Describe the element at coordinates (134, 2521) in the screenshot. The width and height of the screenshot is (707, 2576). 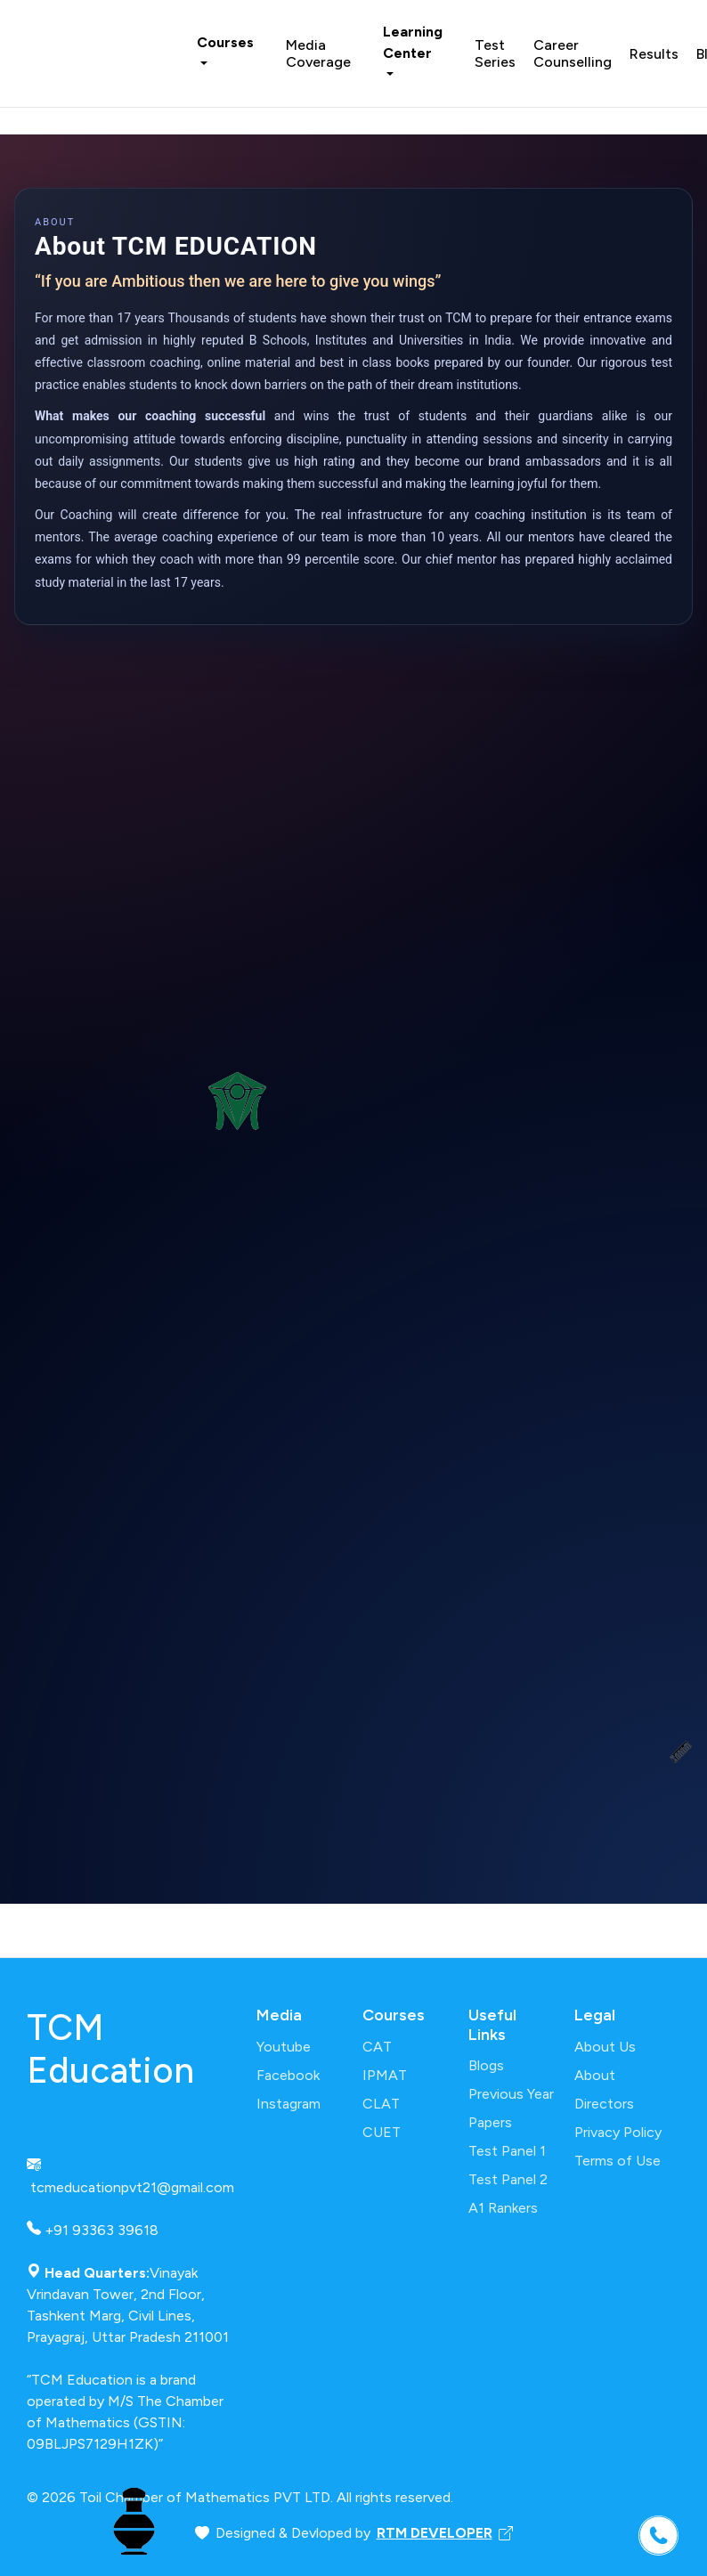
I see `view pottery or ceramics collection` at that location.